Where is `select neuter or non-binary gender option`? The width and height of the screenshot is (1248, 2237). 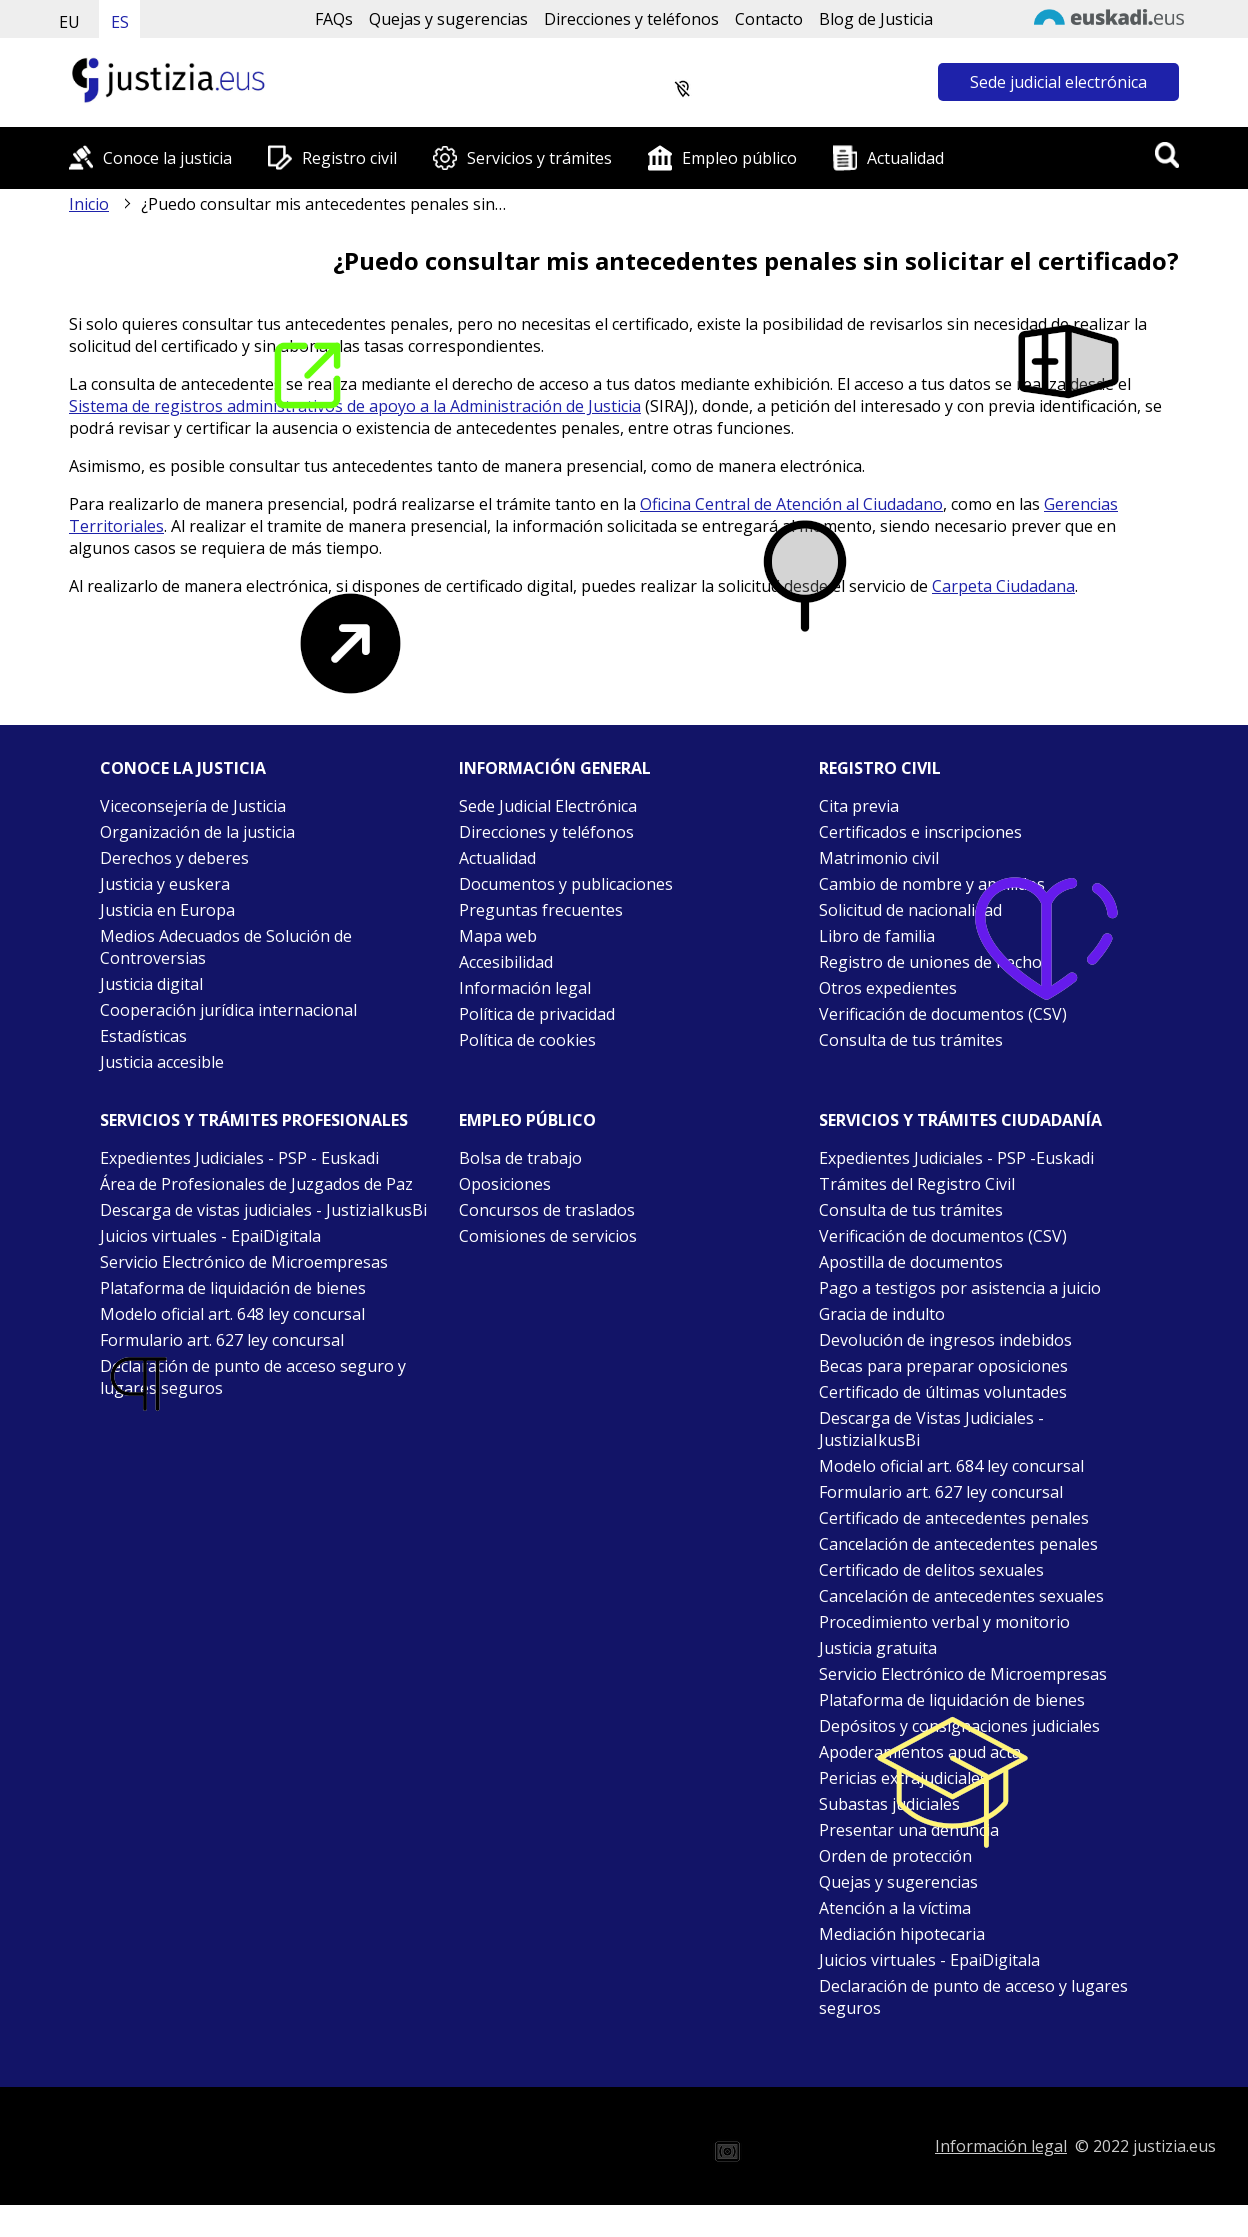
select neuter or non-binary gender option is located at coordinates (805, 574).